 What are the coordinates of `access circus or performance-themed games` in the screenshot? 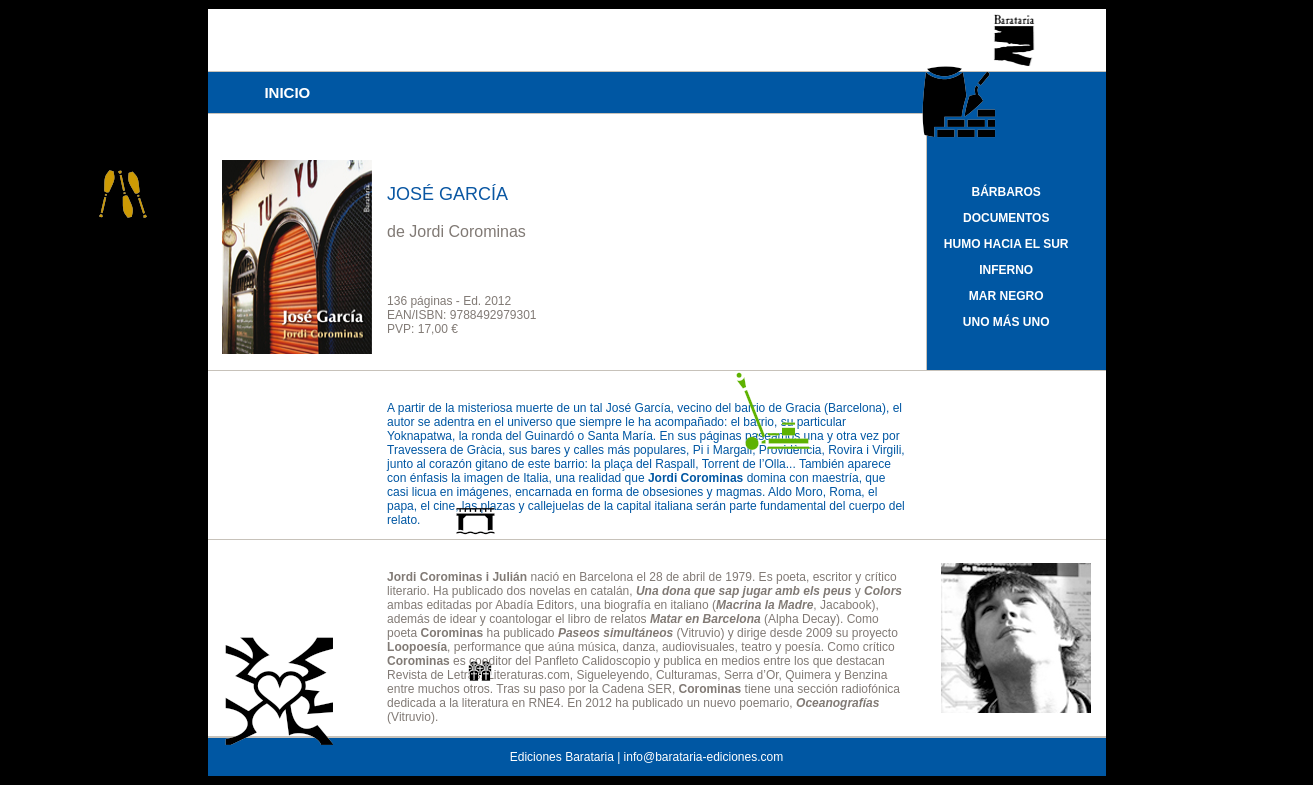 It's located at (123, 194).